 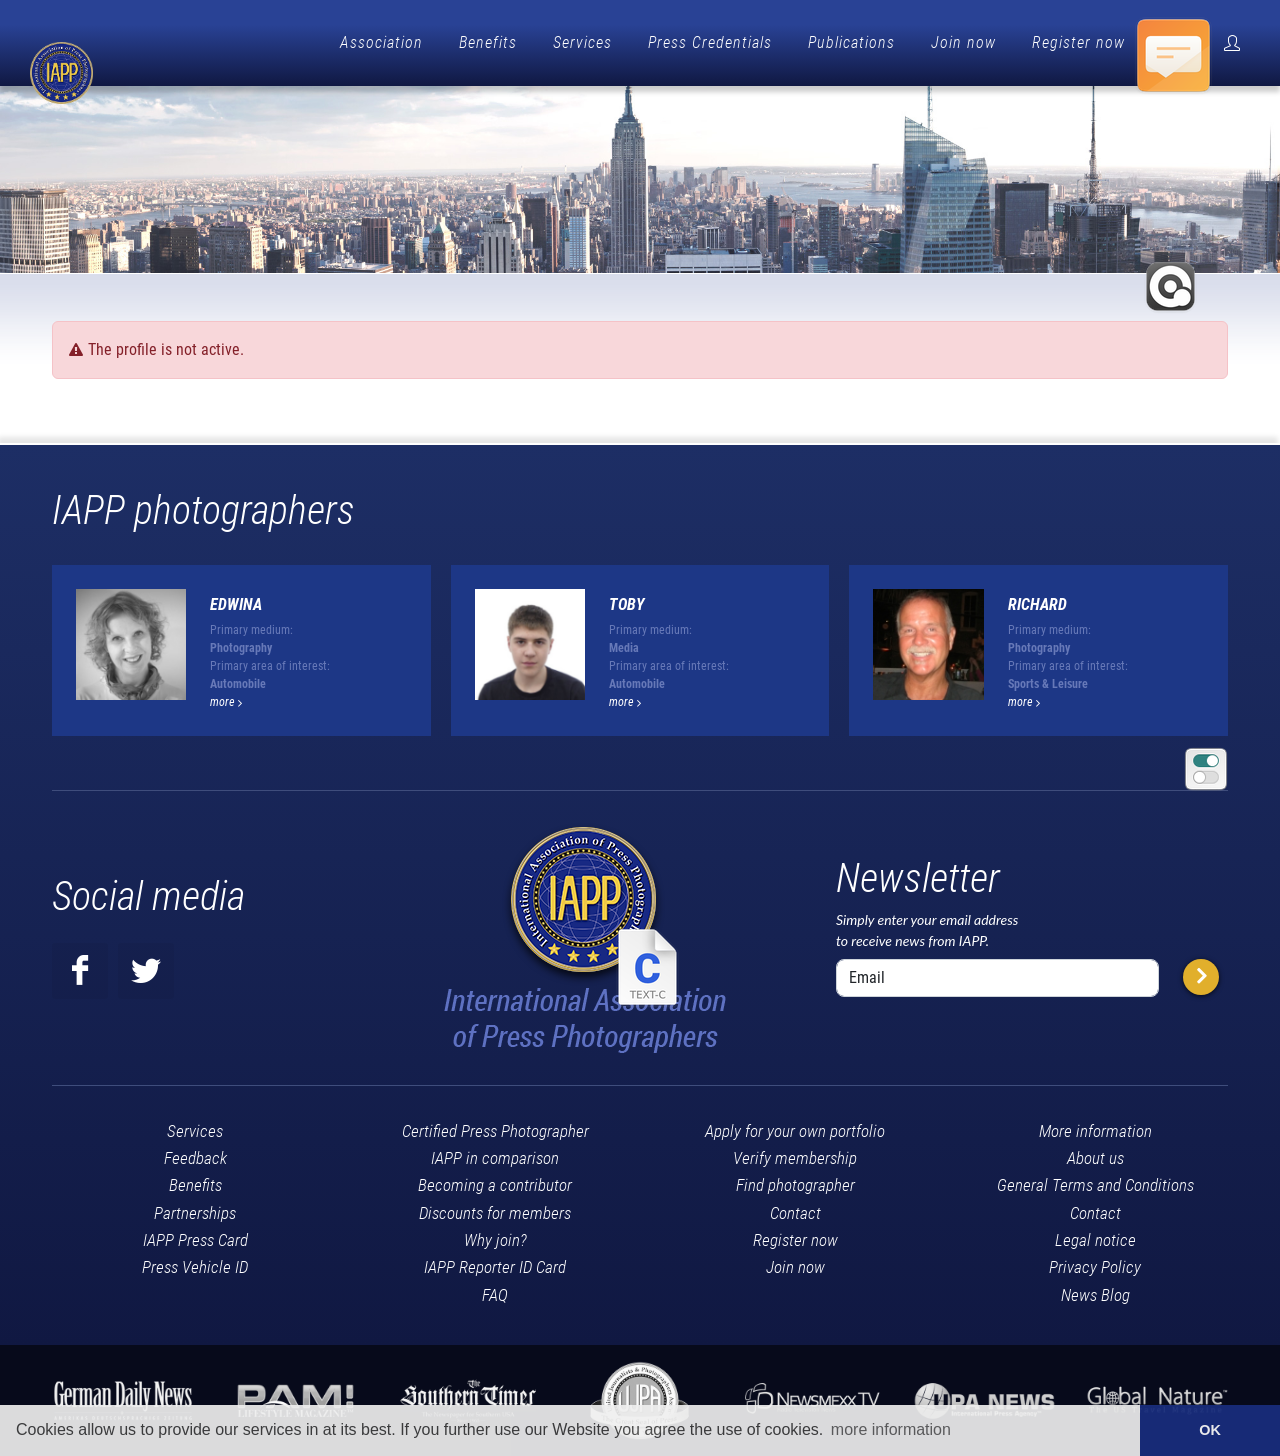 What do you see at coordinates (1170, 286) in the screenshot?
I see `open giada audio sequencer application` at bounding box center [1170, 286].